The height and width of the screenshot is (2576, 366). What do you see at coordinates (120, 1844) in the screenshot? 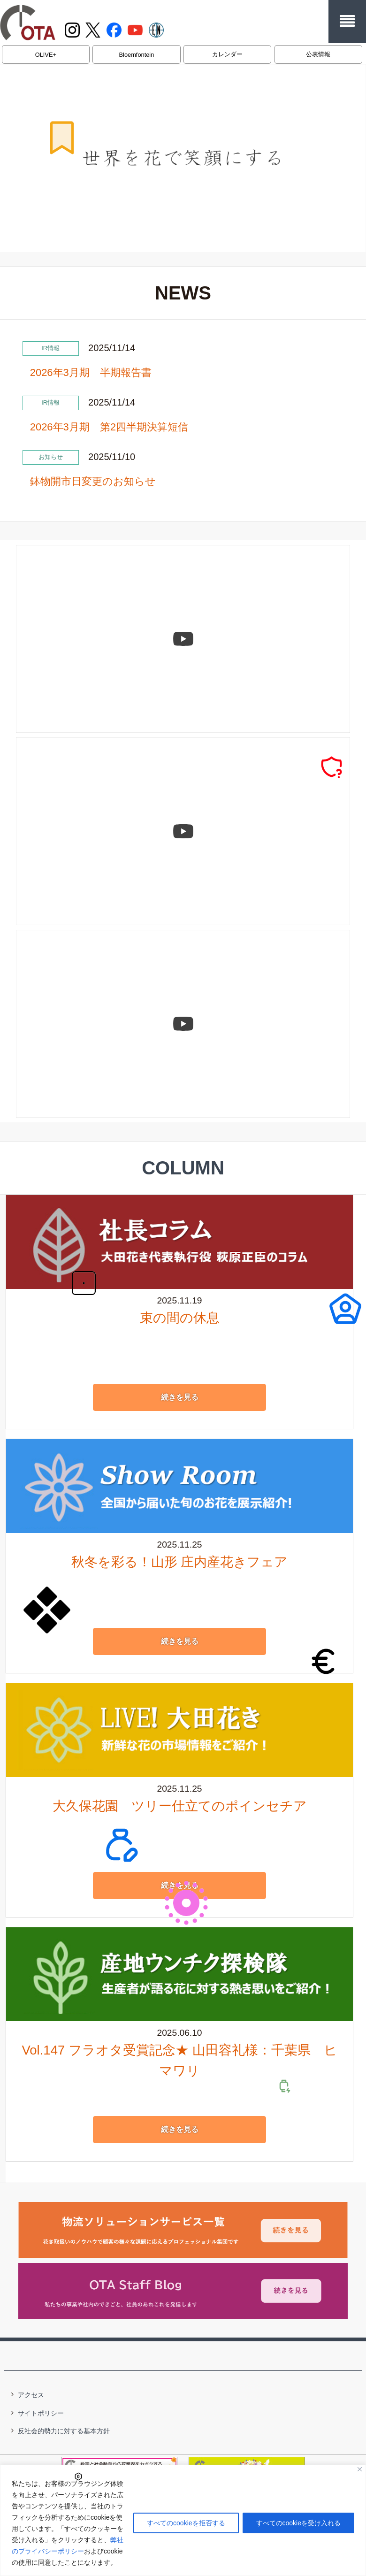
I see `edit budget or savings details` at bounding box center [120, 1844].